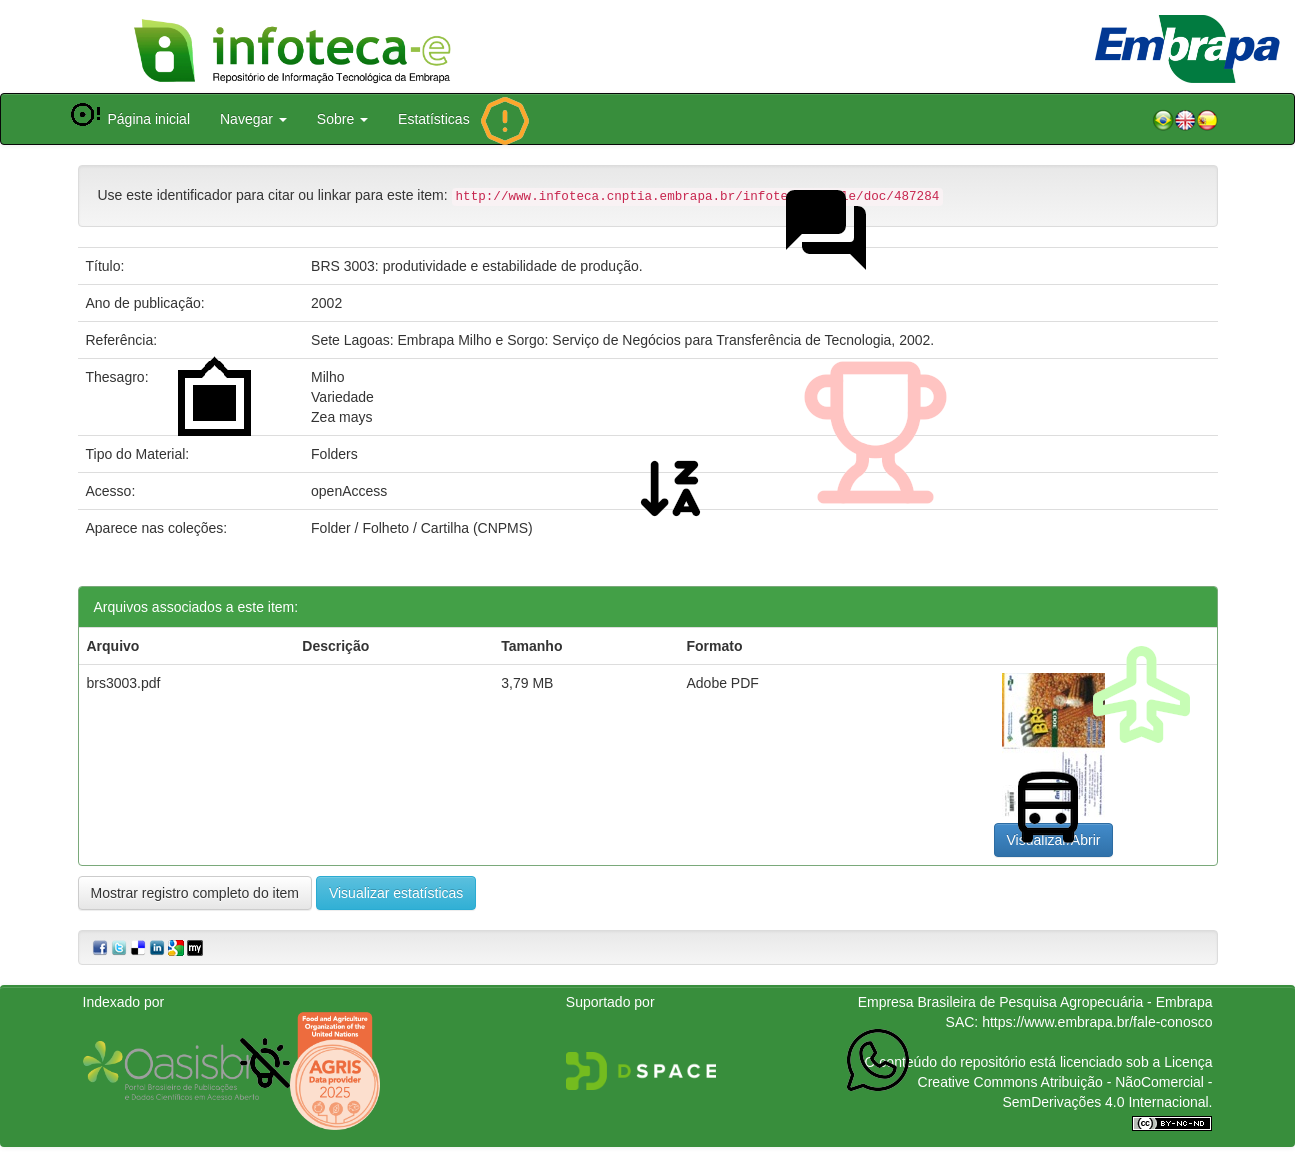  I want to click on indicates a critical error or warning, so click(505, 121).